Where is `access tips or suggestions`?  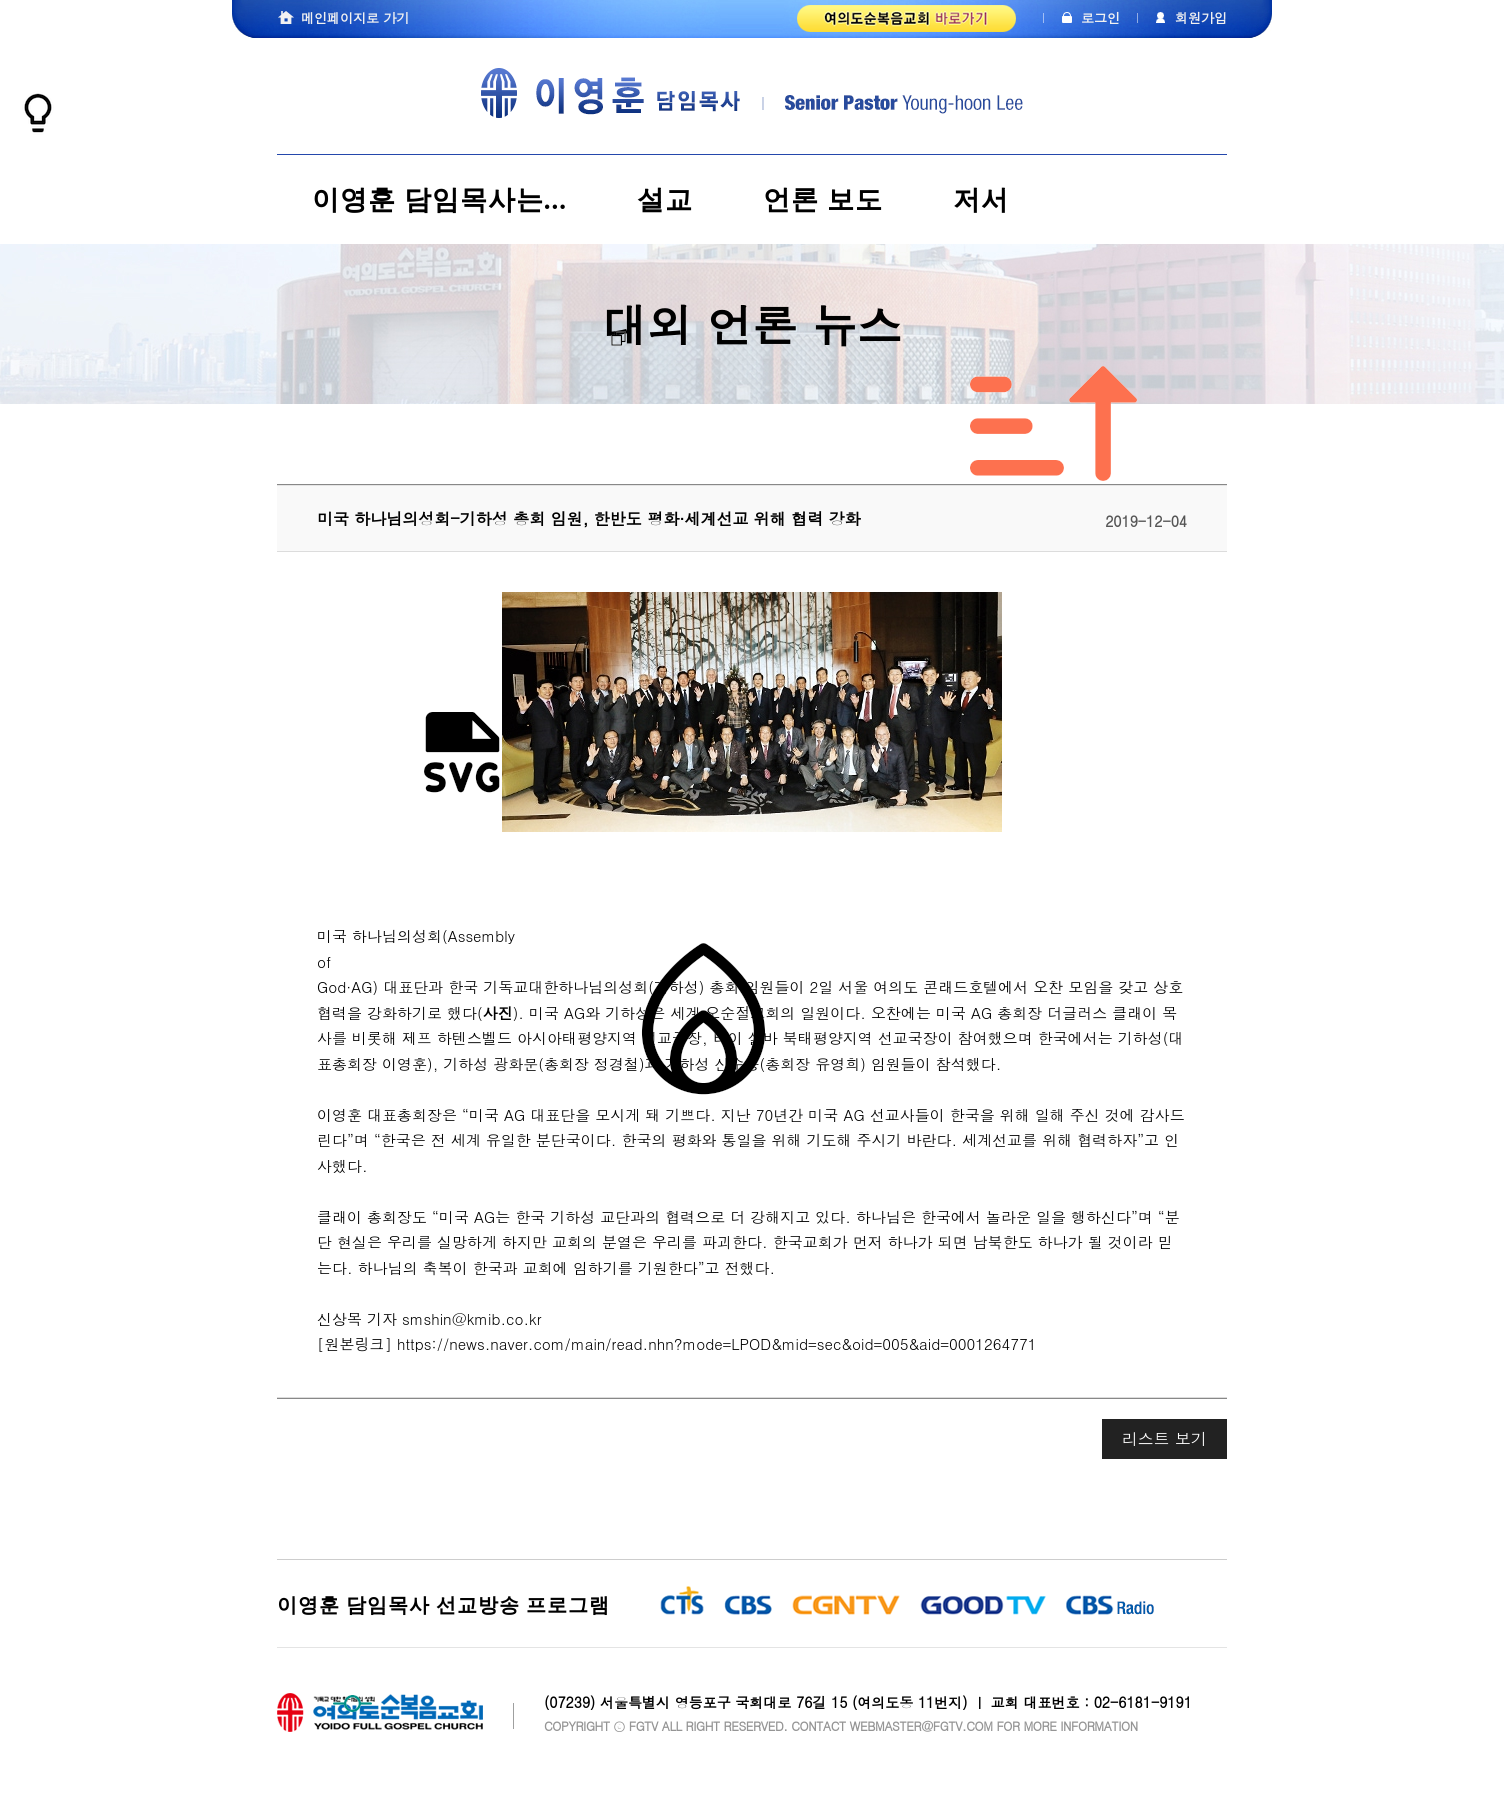
access tips or suggestions is located at coordinates (38, 113).